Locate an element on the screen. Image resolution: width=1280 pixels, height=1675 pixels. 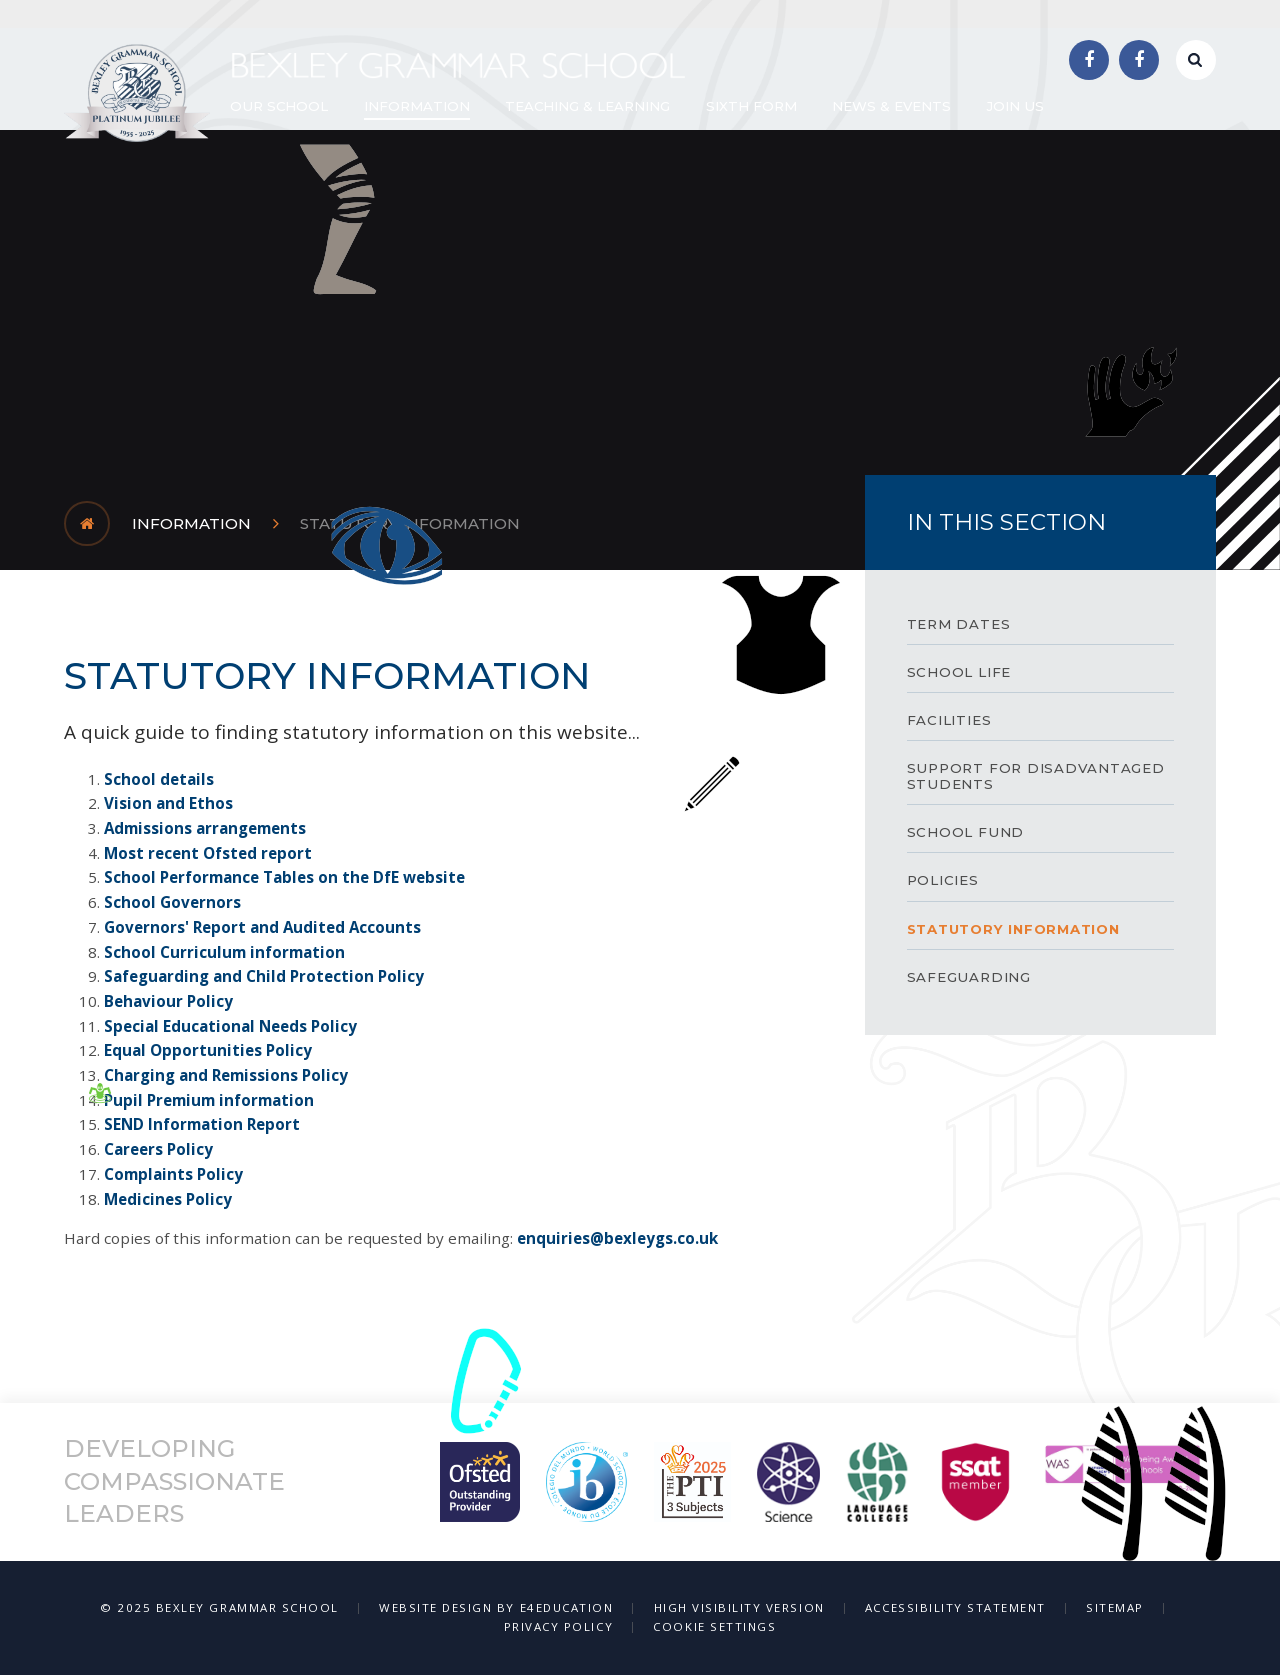
hieroglyph or ancient symbol representing the letter Y is located at coordinates (1153, 1483).